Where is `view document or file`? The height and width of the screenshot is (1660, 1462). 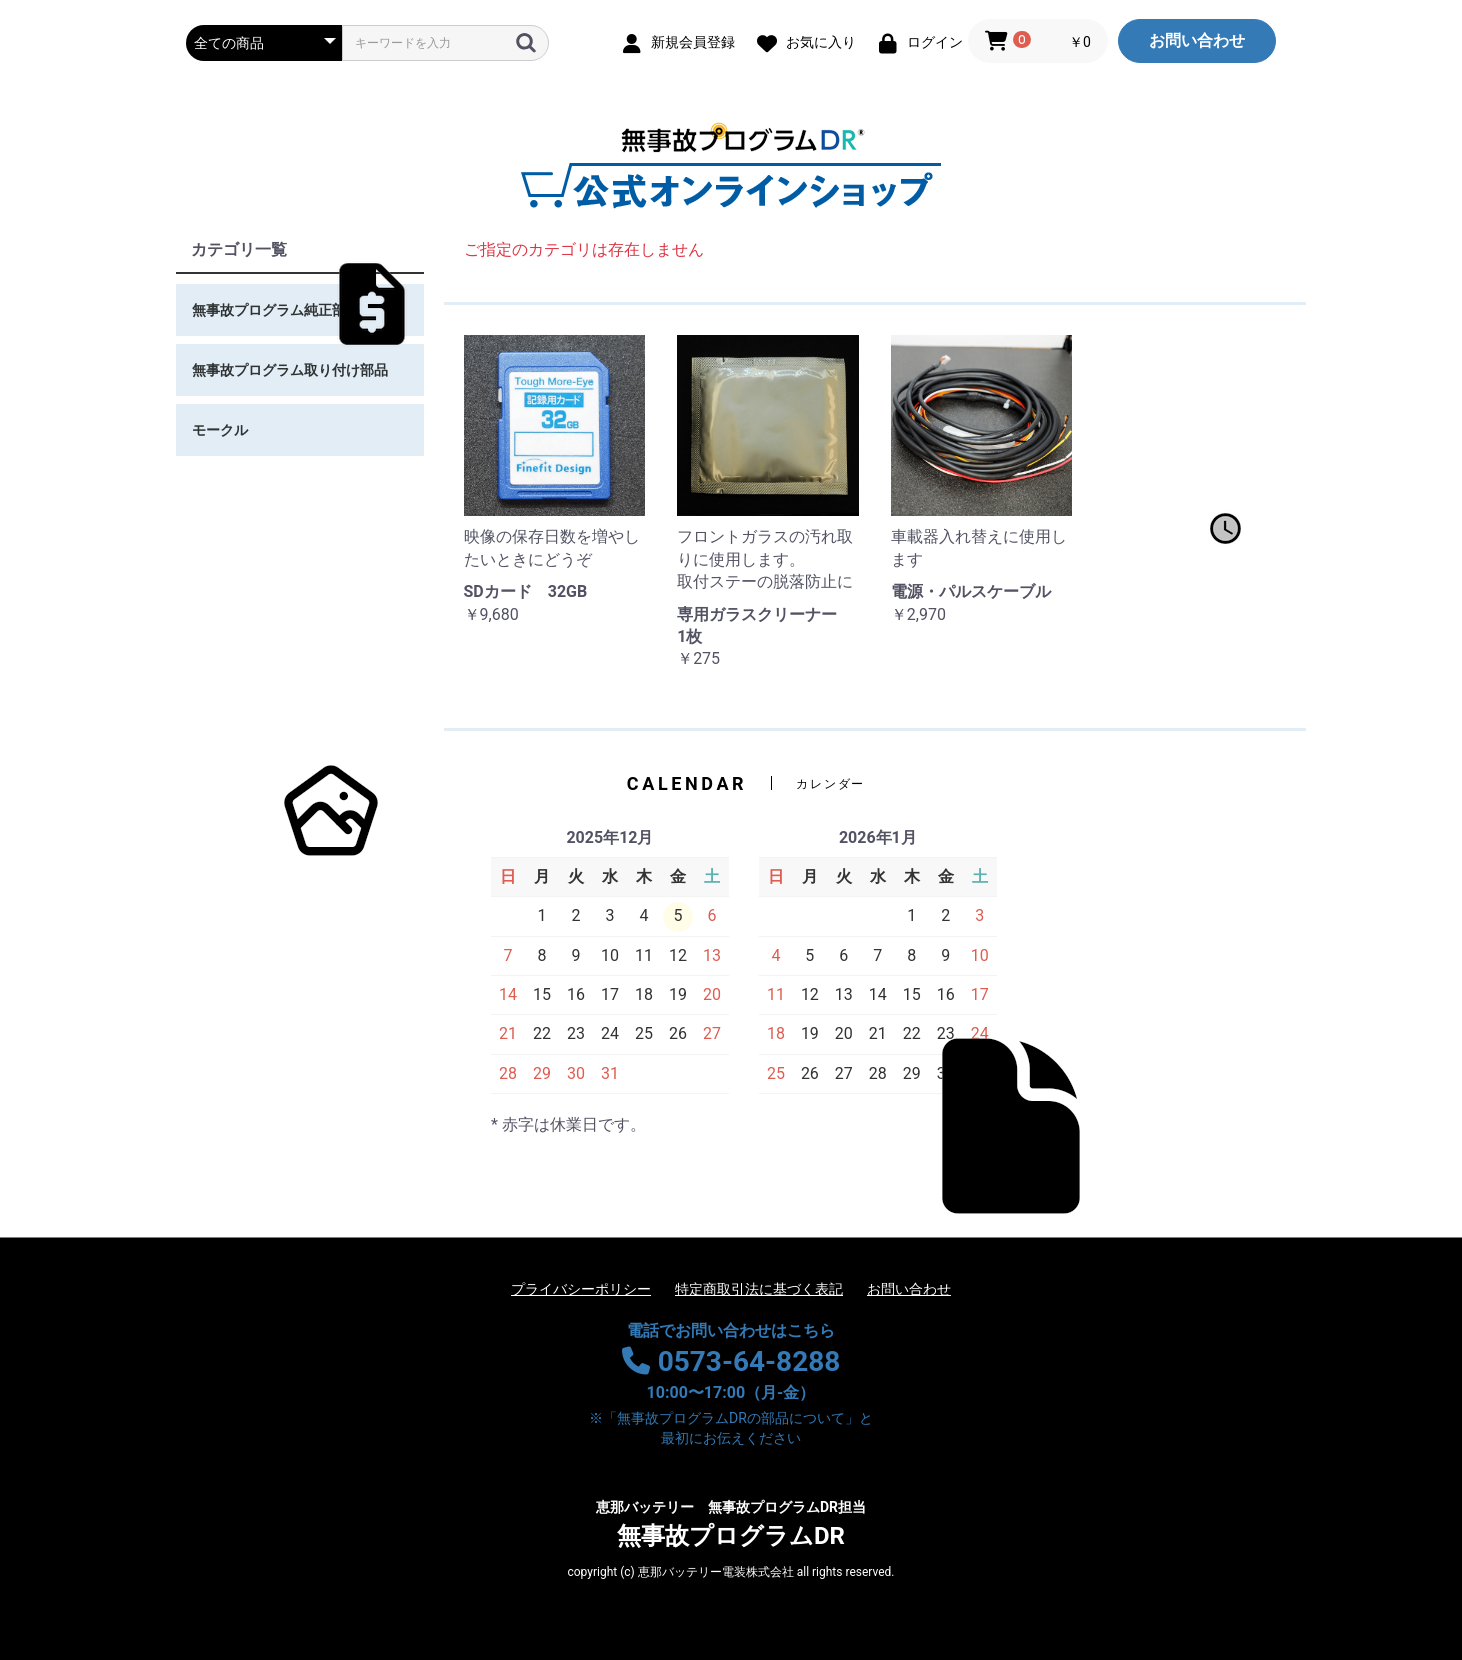
view document or file is located at coordinates (1011, 1126).